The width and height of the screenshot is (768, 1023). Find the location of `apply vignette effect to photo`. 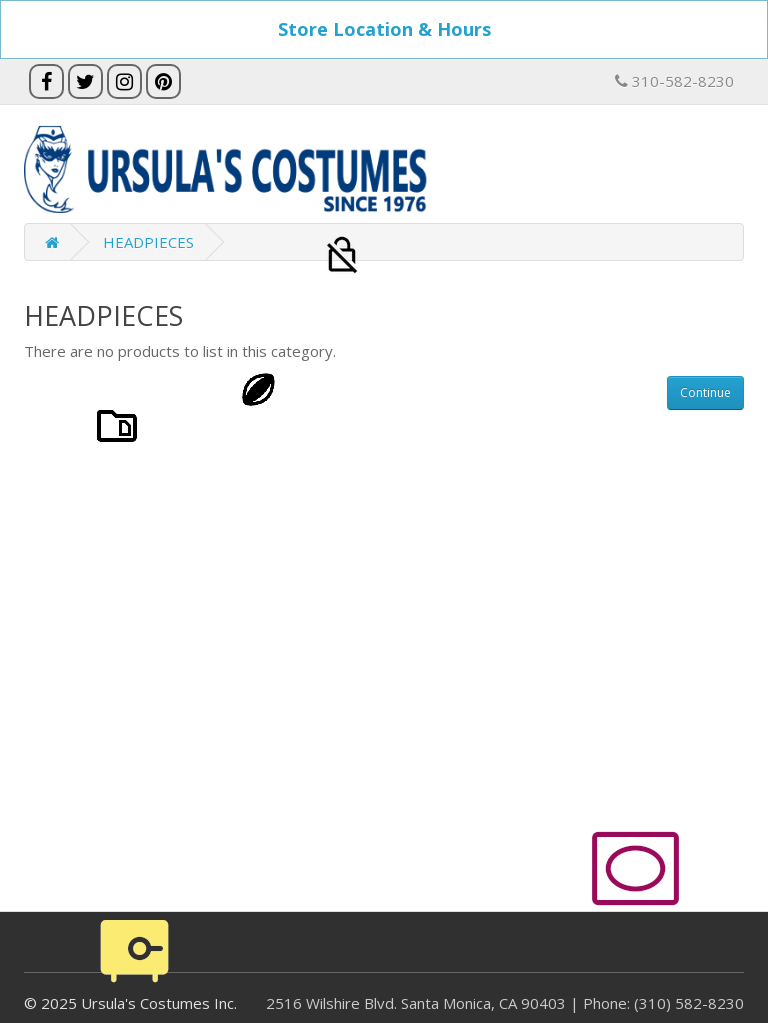

apply vignette effect to photo is located at coordinates (635, 868).